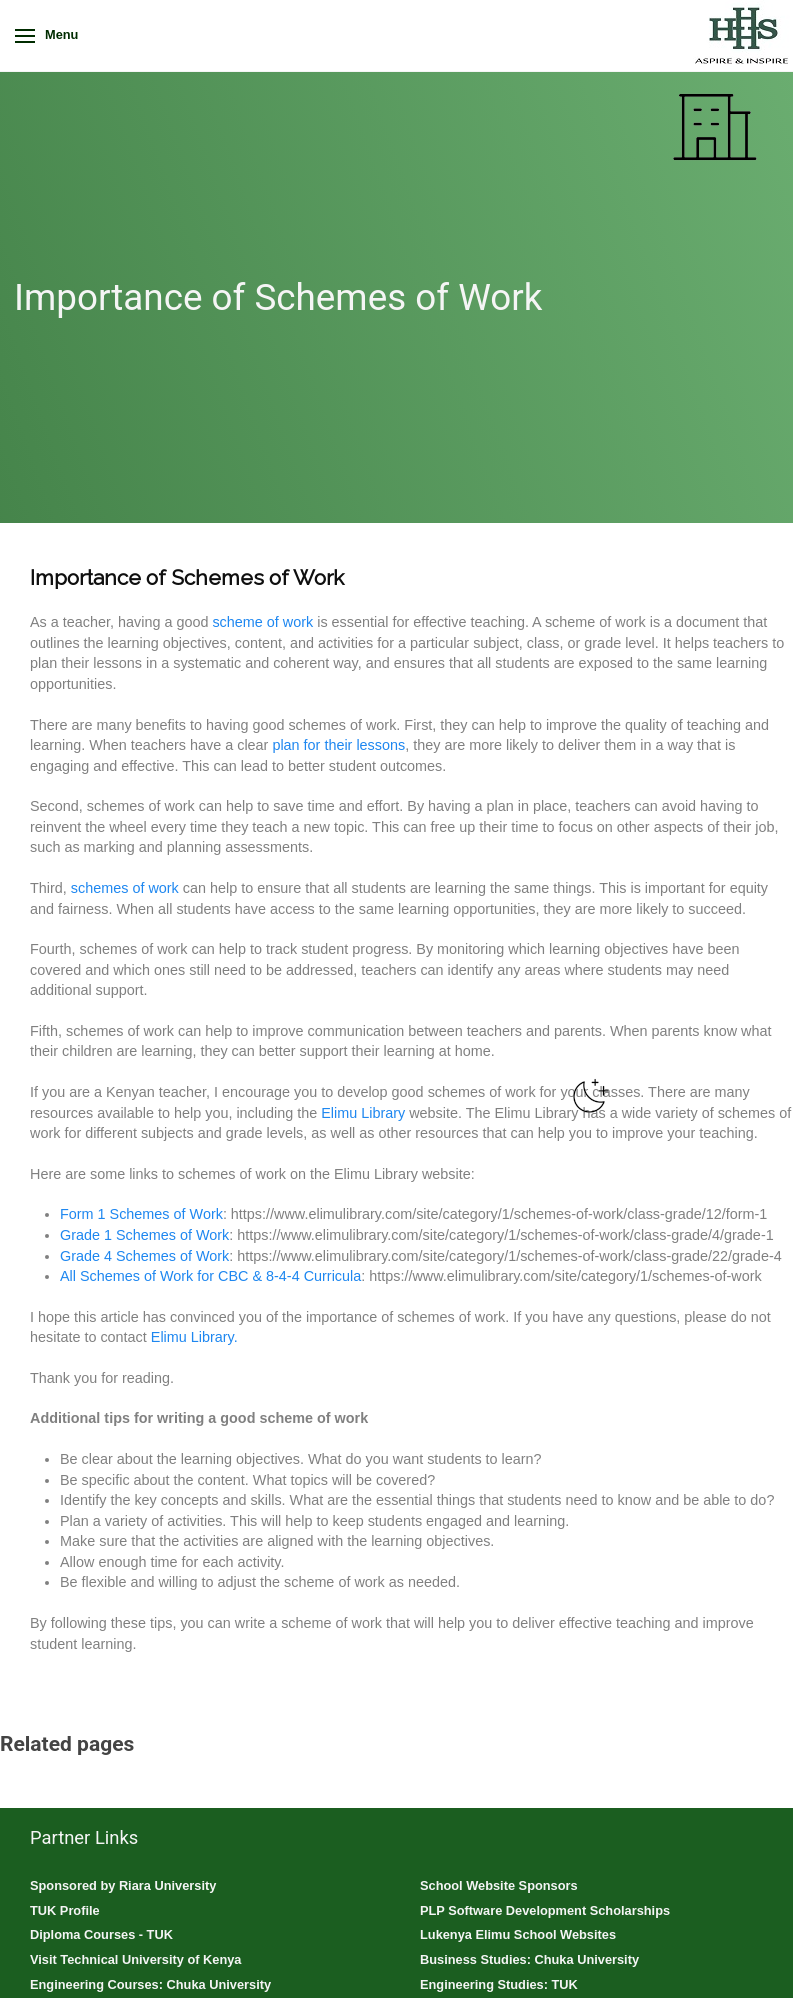 The width and height of the screenshot is (793, 1998). Describe the element at coordinates (589, 1096) in the screenshot. I see `enable dark mode or night theme` at that location.